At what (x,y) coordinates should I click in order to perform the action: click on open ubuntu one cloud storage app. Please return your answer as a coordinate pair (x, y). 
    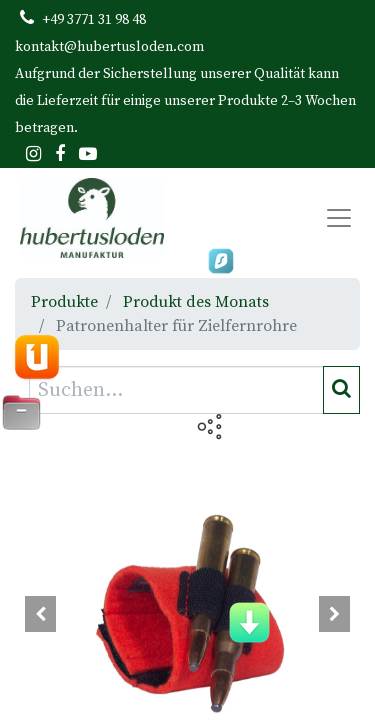
    Looking at the image, I should click on (37, 357).